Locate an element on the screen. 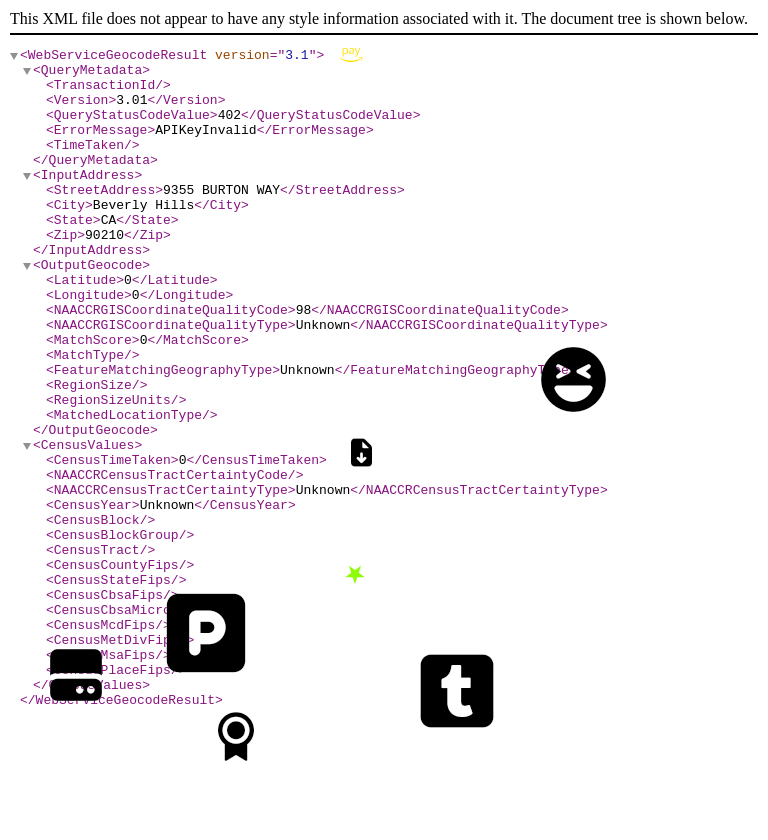  open tumblr app is located at coordinates (457, 691).